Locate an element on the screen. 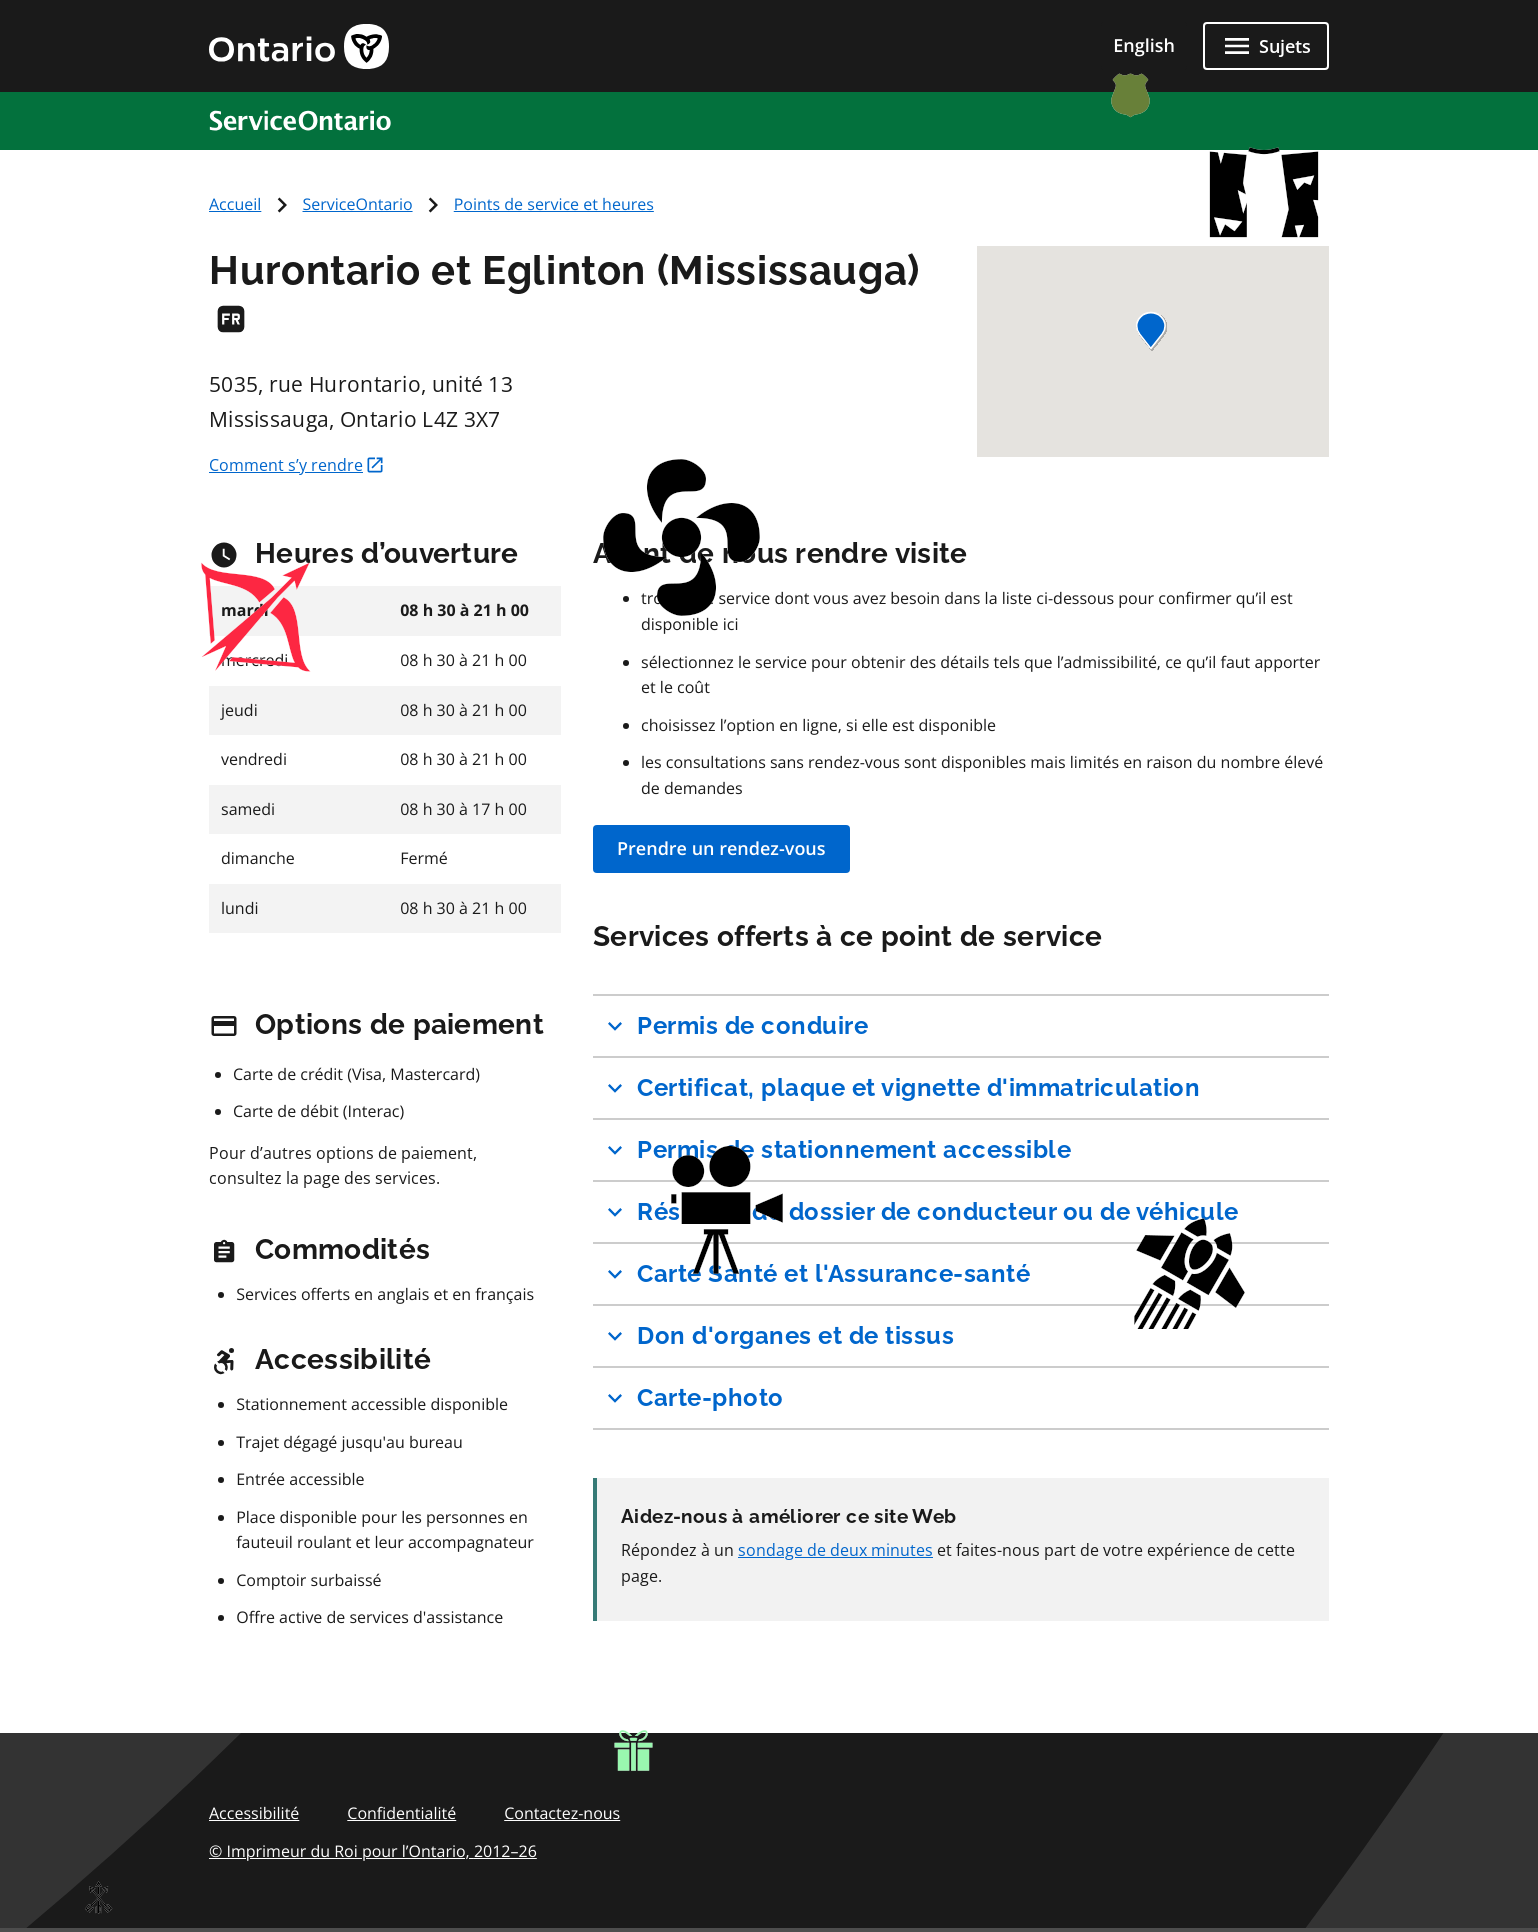 Image resolution: width=1538 pixels, height=1932 pixels. view law enforcement or security features is located at coordinates (1130, 95).